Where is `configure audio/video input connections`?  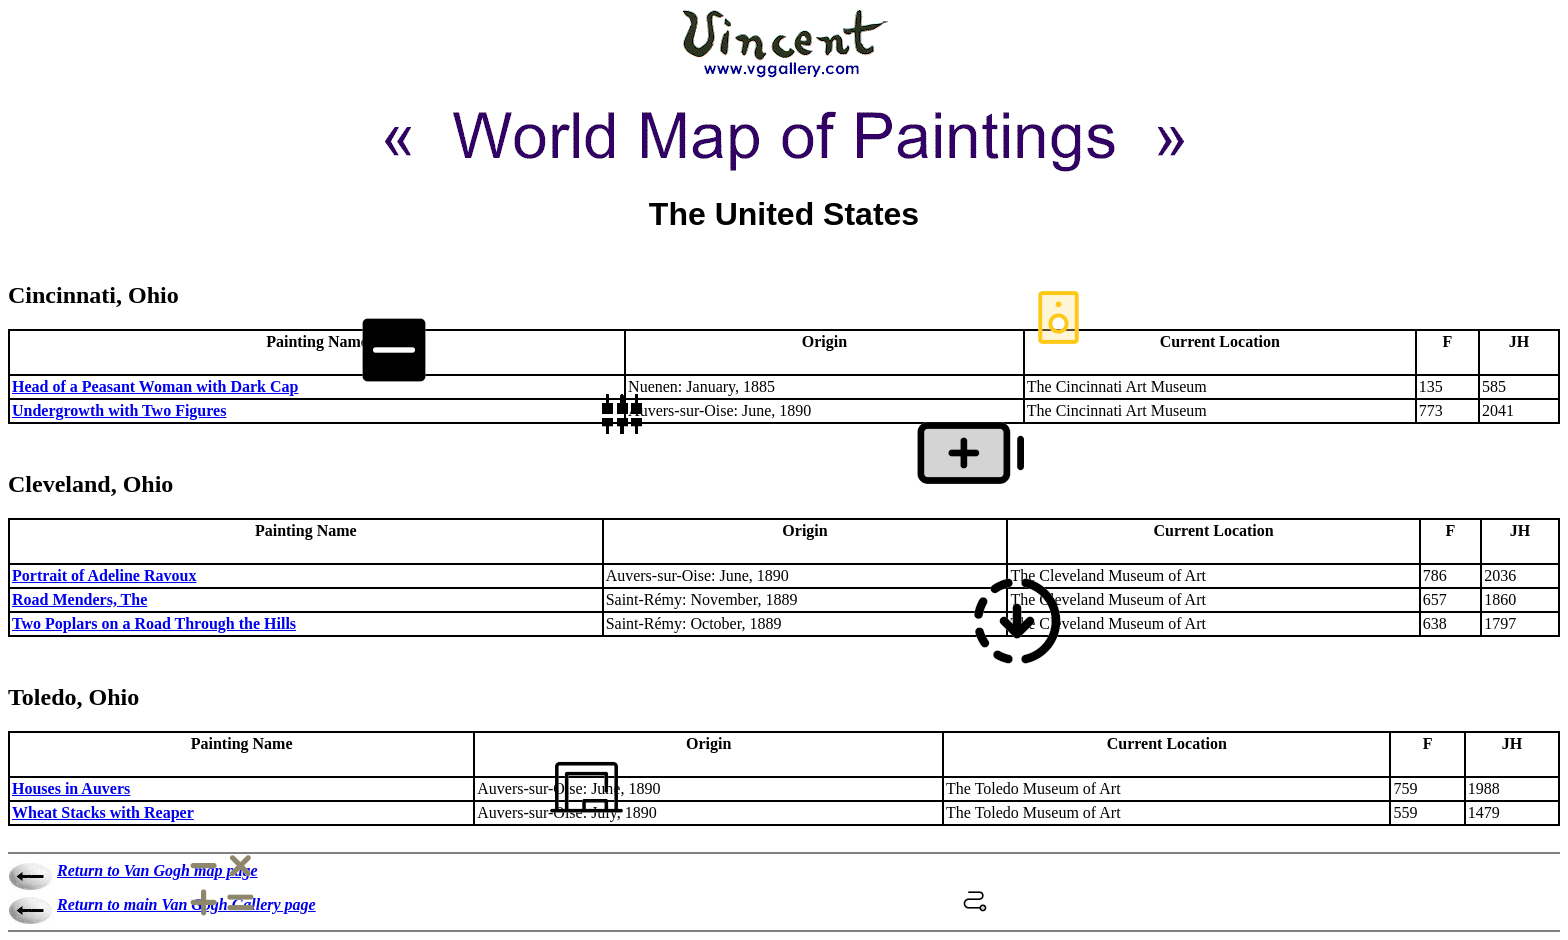 configure audio/video input connections is located at coordinates (622, 414).